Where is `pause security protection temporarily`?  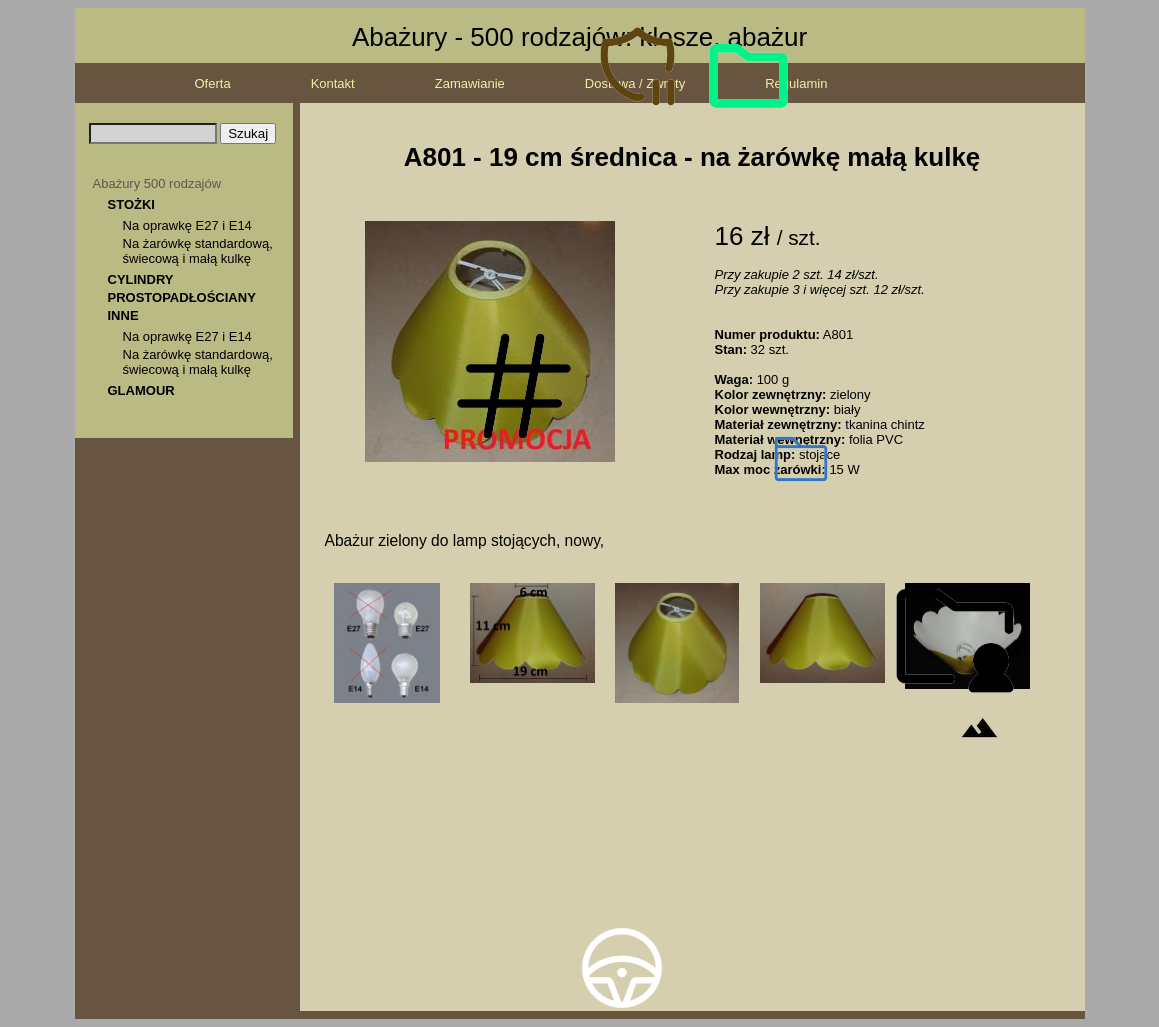
pause security protection temporarily is located at coordinates (637, 64).